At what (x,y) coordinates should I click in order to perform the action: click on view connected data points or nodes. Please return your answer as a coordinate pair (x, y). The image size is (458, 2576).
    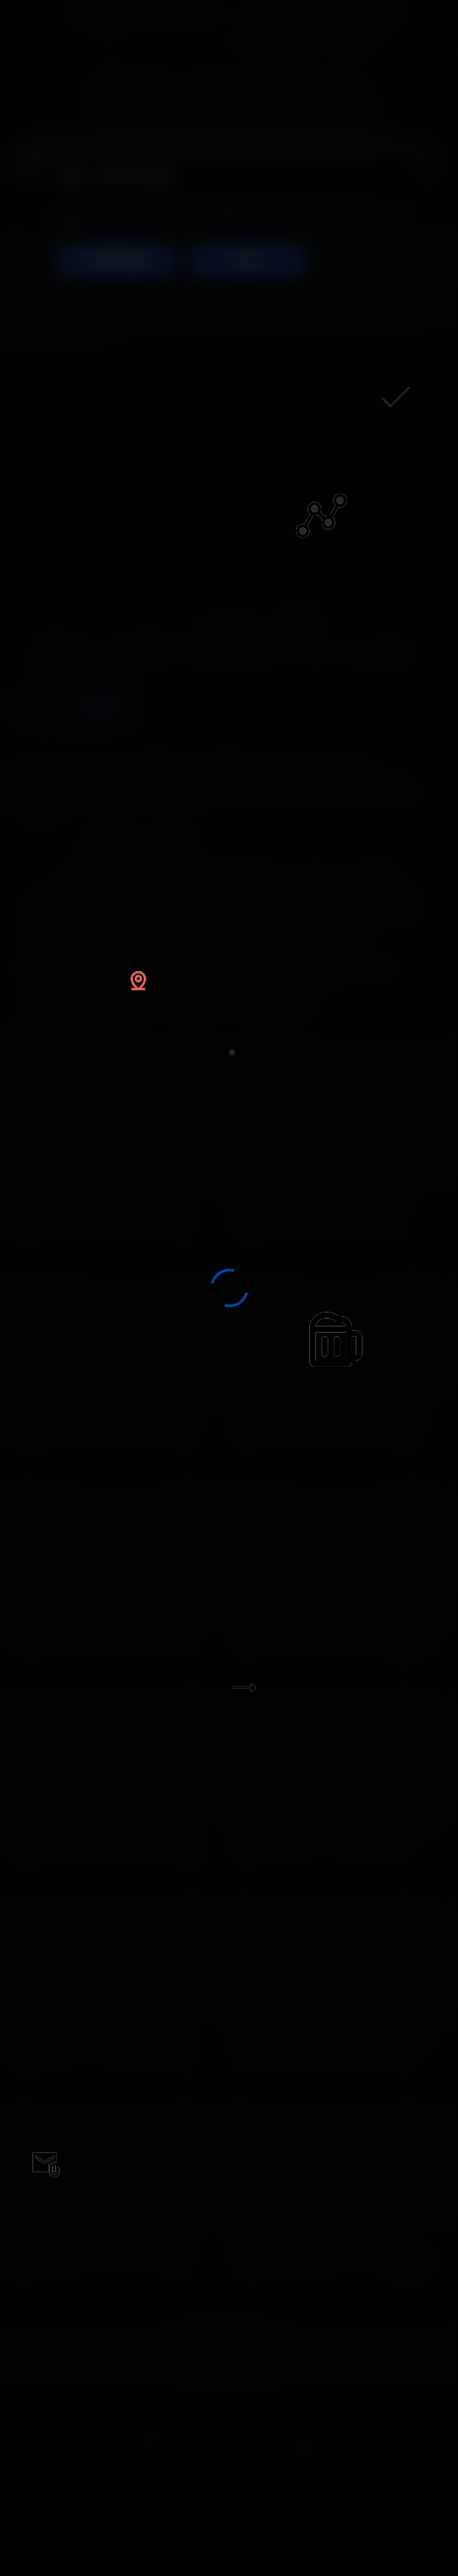
    Looking at the image, I should click on (321, 516).